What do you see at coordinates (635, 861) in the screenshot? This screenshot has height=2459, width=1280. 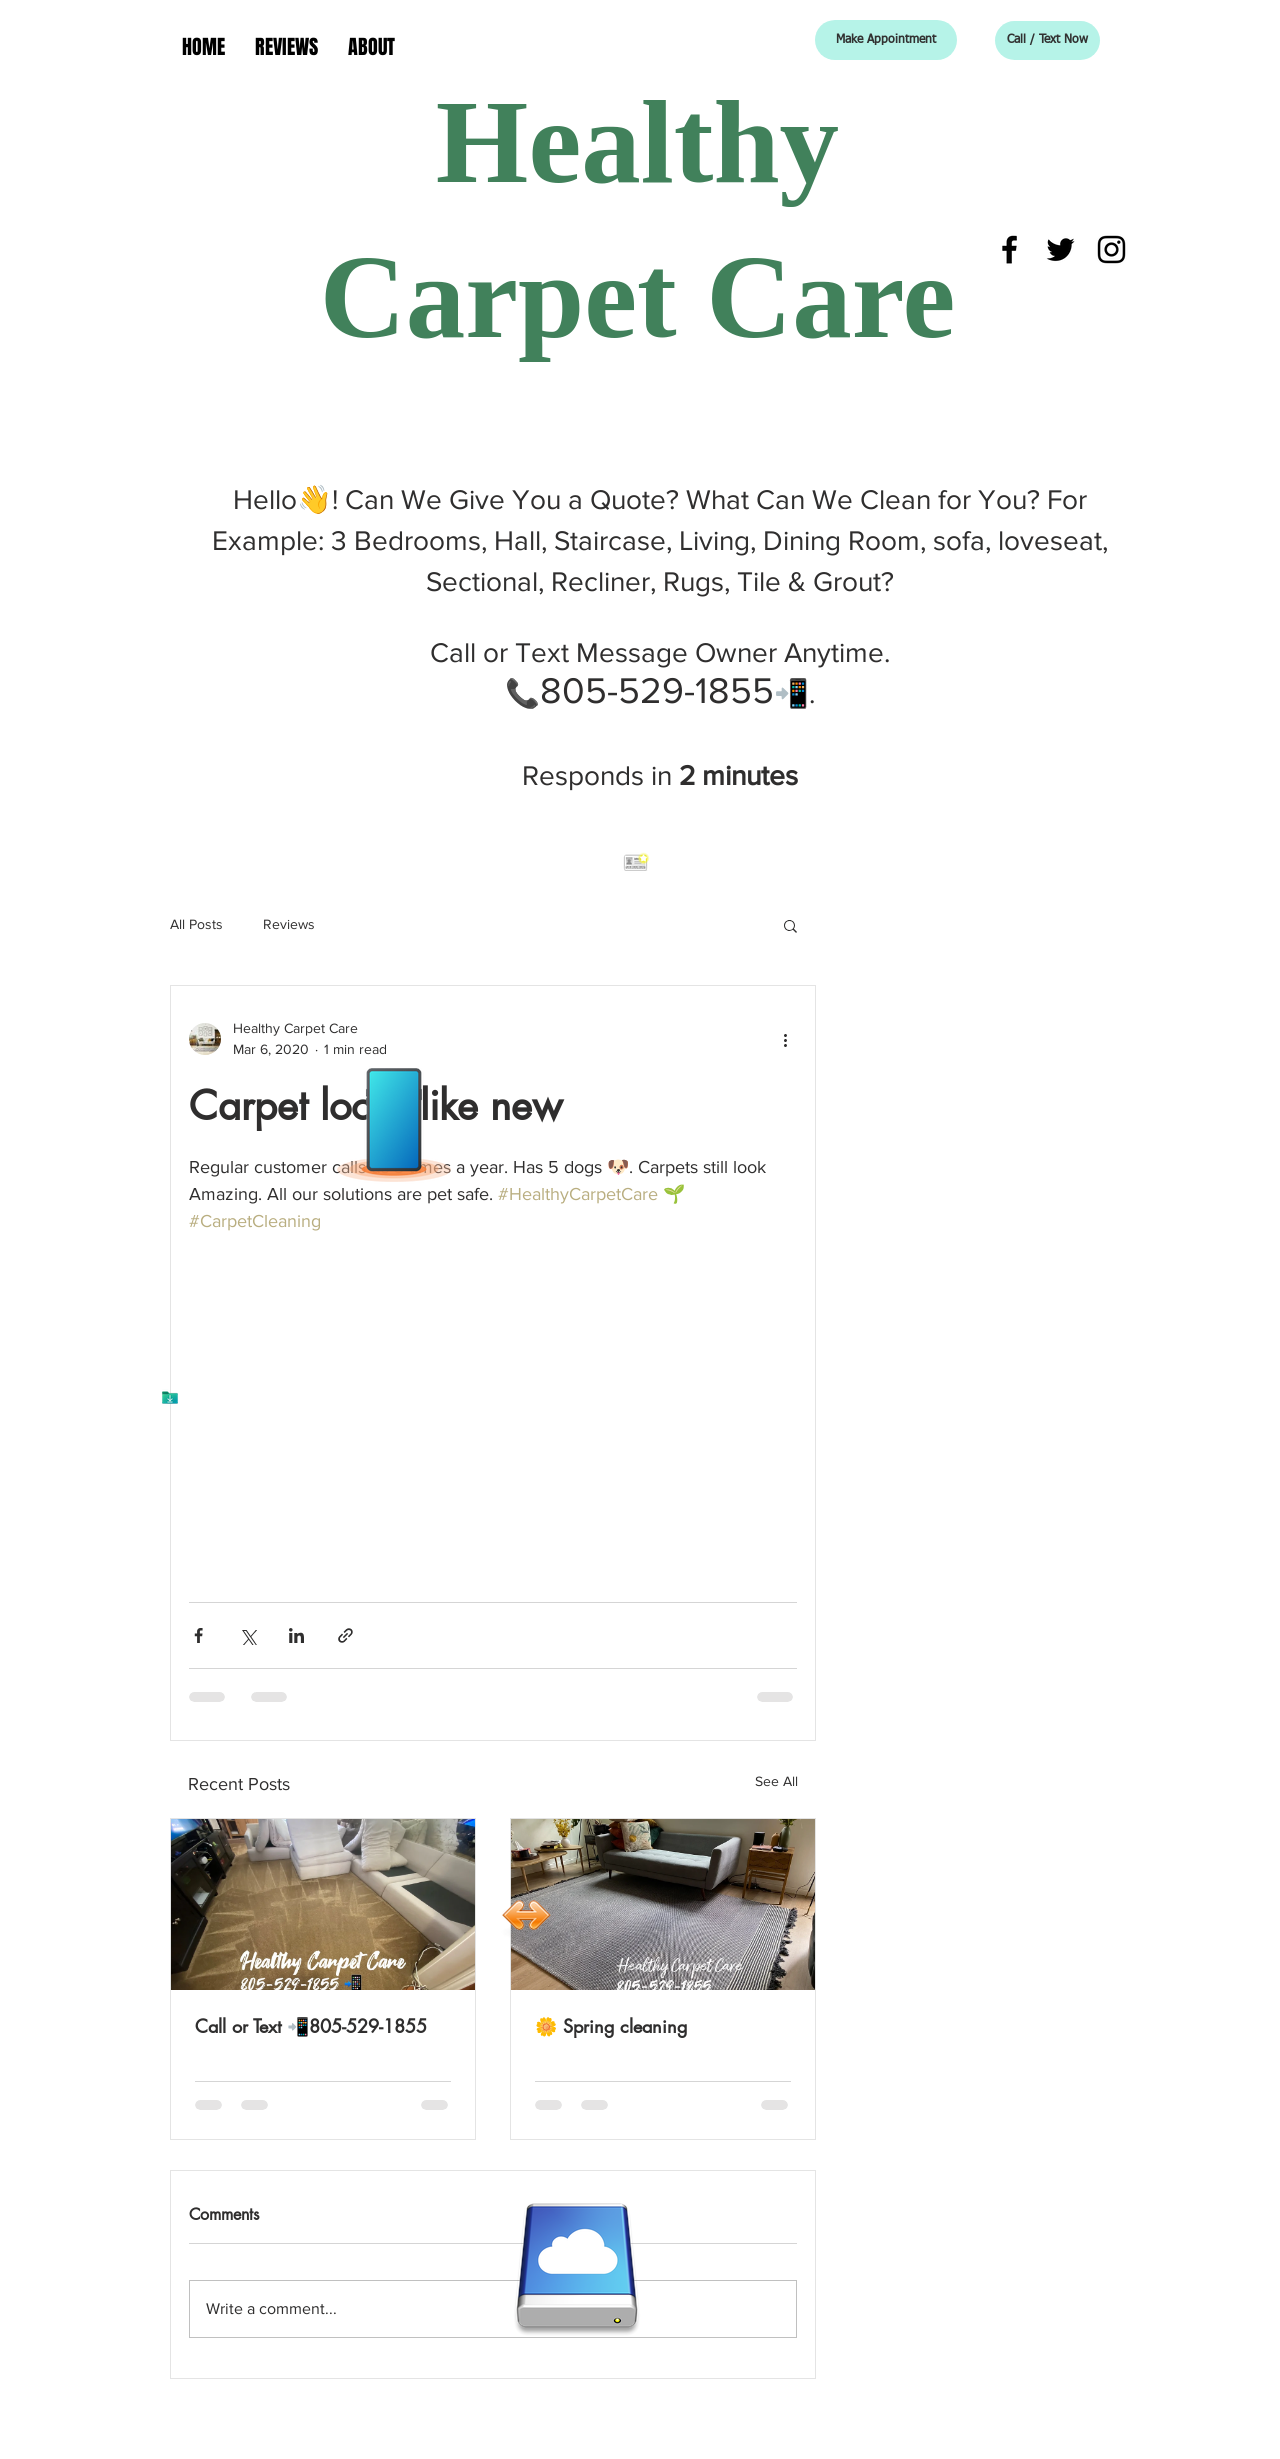 I see `add a new contact` at bounding box center [635, 861].